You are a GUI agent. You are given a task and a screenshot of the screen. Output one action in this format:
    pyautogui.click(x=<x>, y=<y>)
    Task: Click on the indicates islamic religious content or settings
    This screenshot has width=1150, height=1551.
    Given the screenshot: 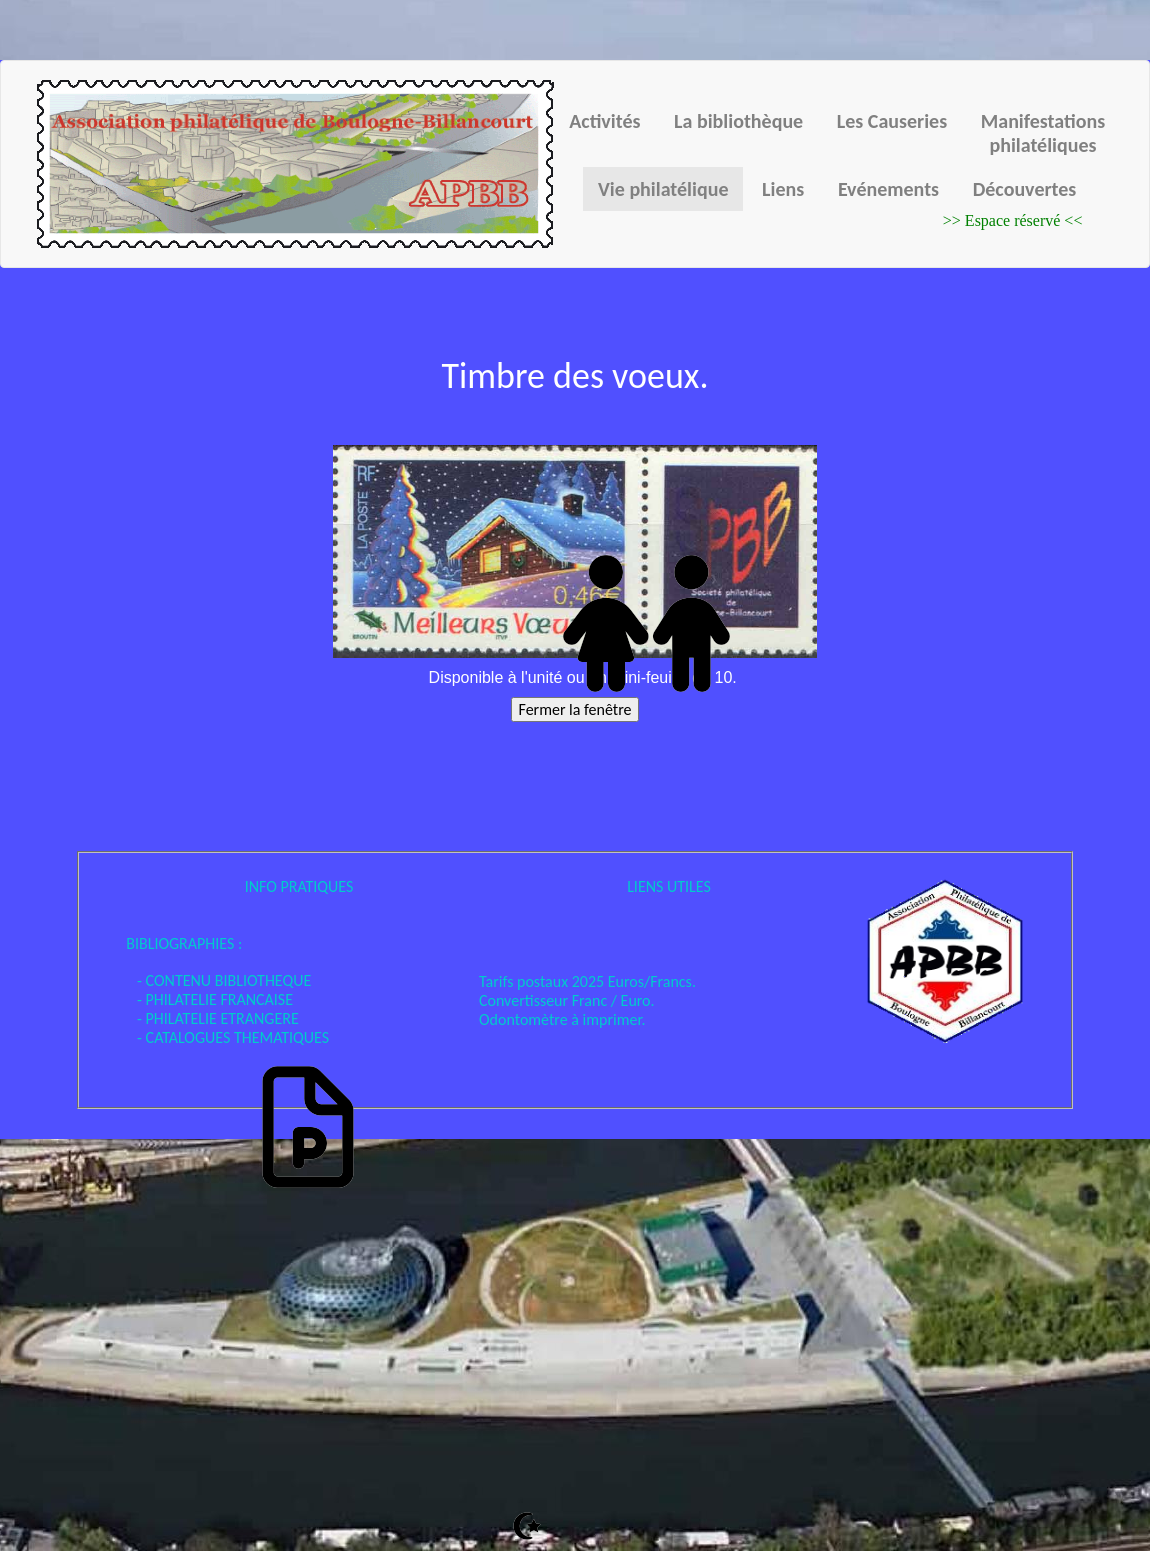 What is the action you would take?
    pyautogui.click(x=527, y=1526)
    